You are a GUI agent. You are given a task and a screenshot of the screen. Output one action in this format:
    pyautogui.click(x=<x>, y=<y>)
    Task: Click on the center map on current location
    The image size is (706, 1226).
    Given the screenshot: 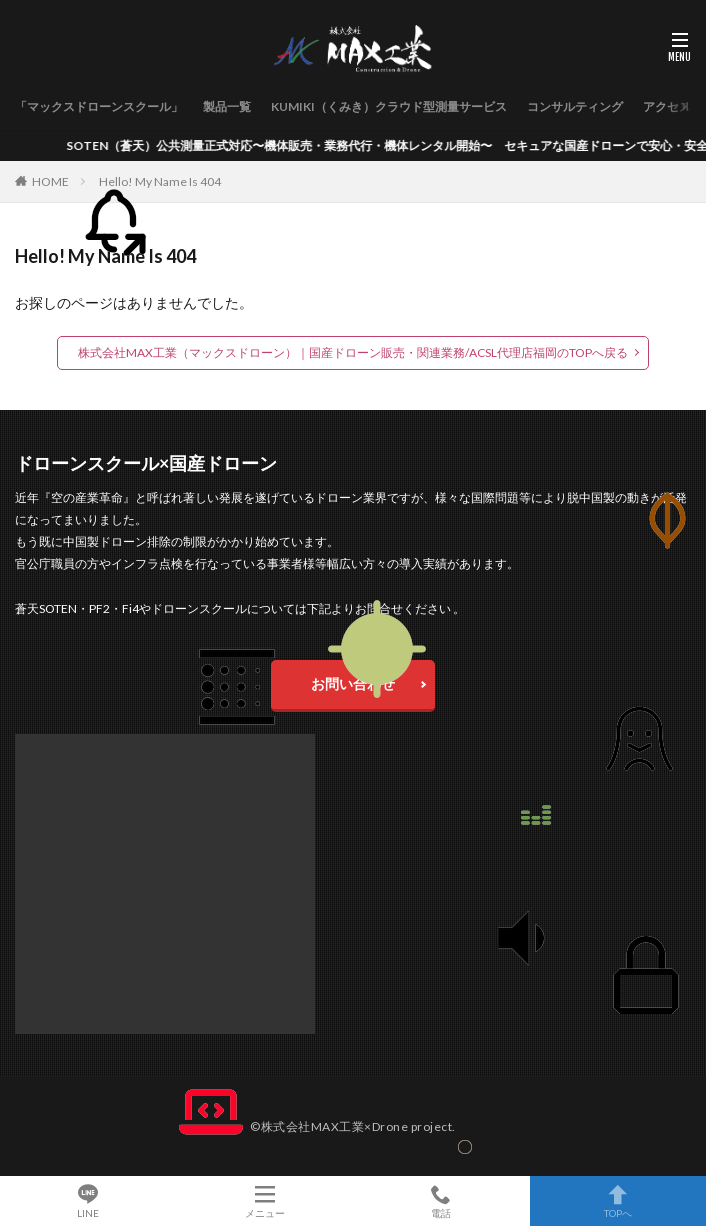 What is the action you would take?
    pyautogui.click(x=377, y=649)
    